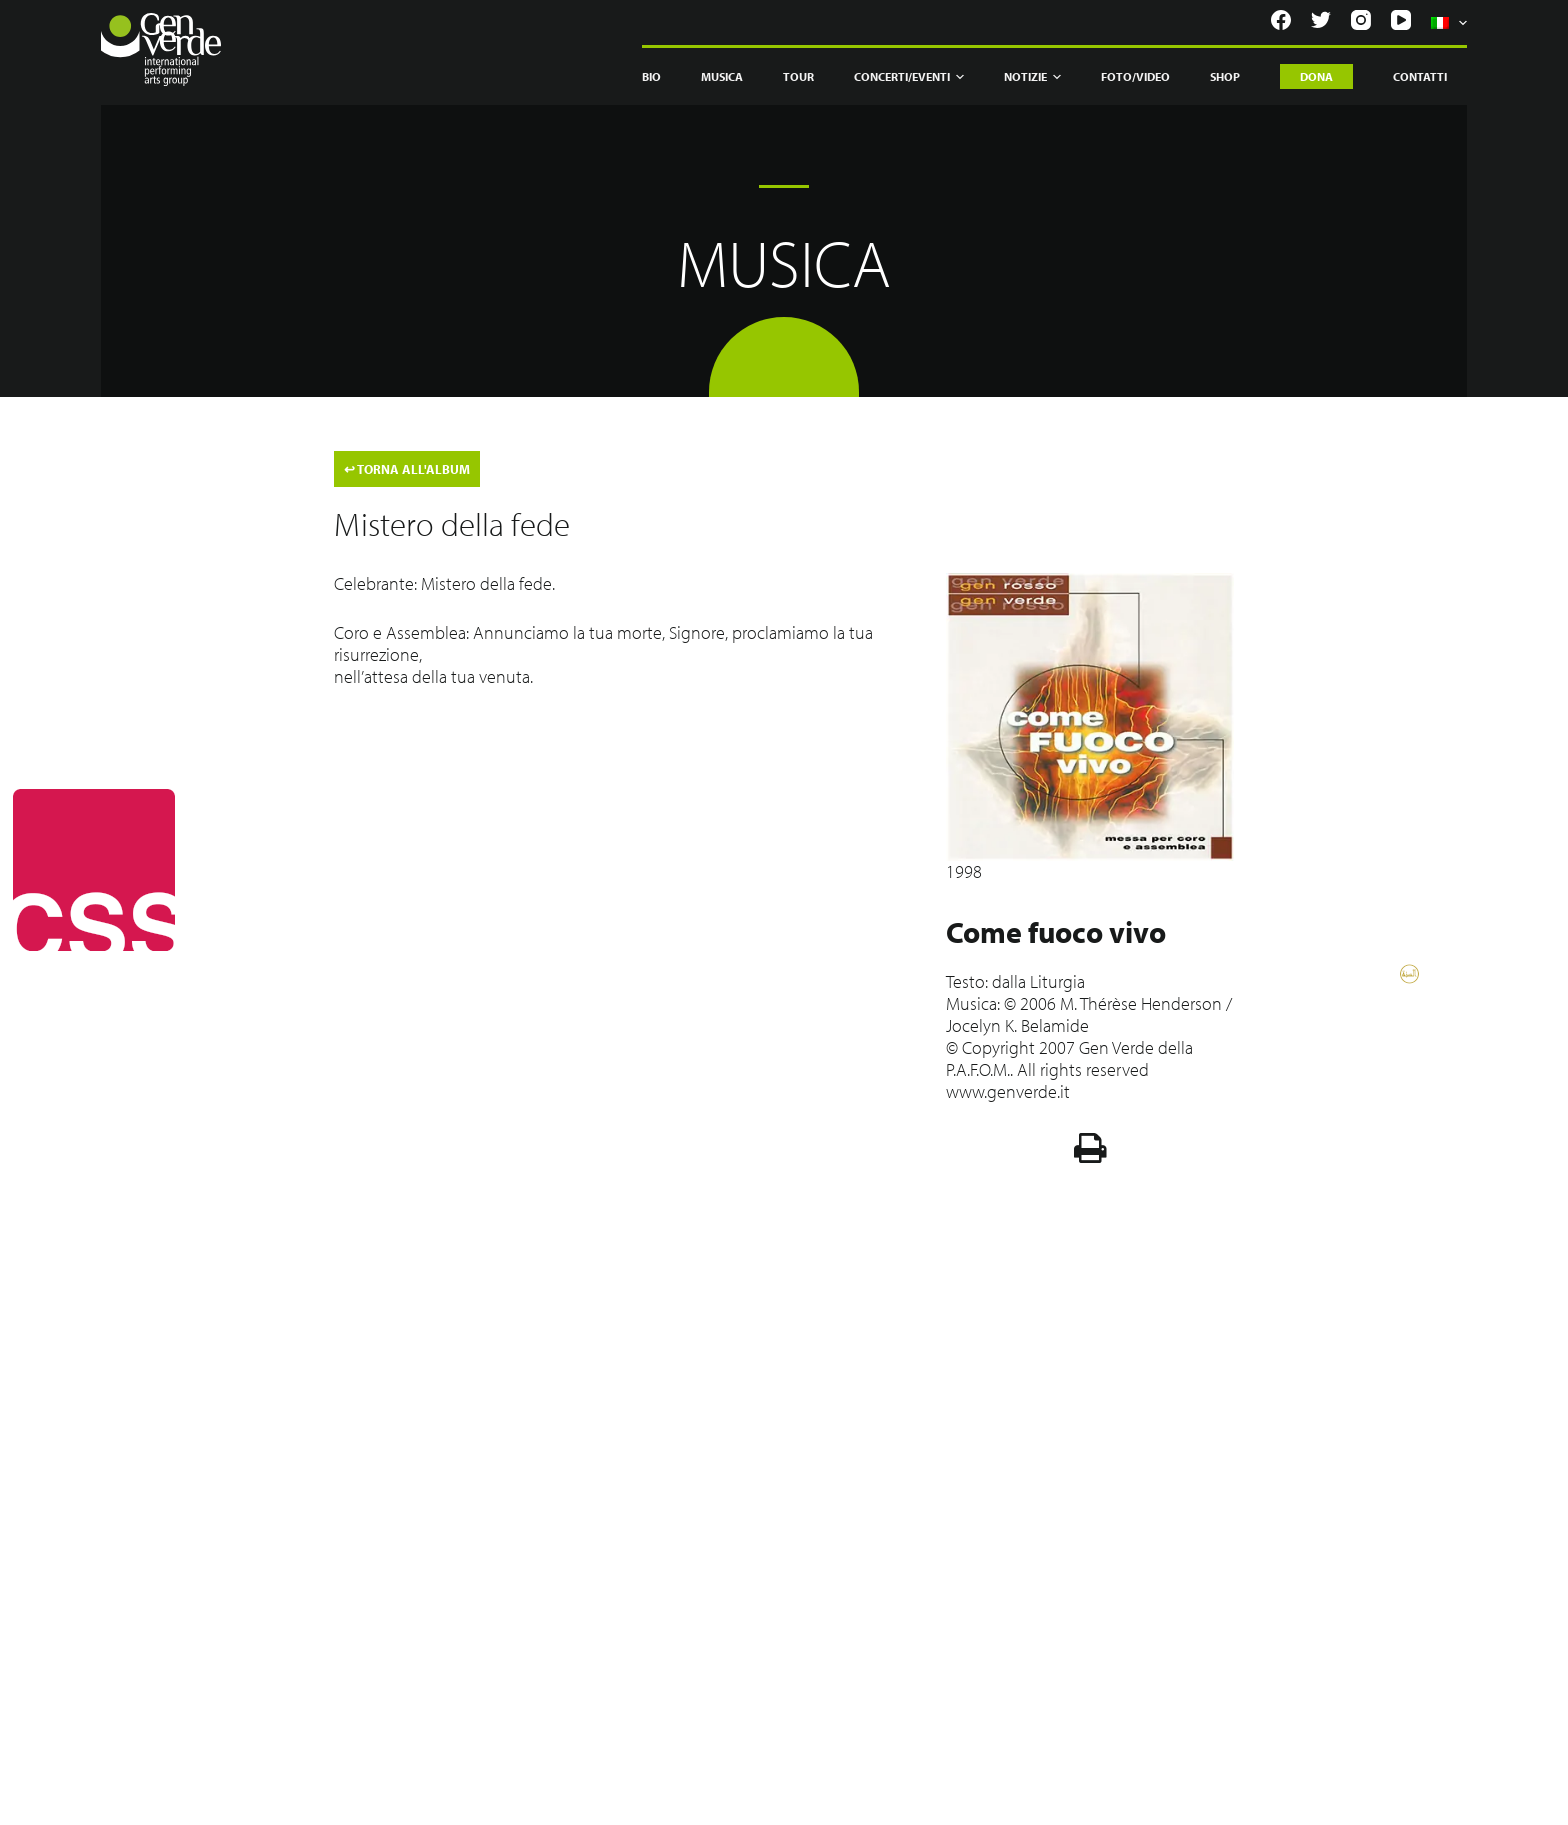 The image size is (1568, 1825). Describe the element at coordinates (94, 870) in the screenshot. I see `visit CSS Wizardry website or resources` at that location.